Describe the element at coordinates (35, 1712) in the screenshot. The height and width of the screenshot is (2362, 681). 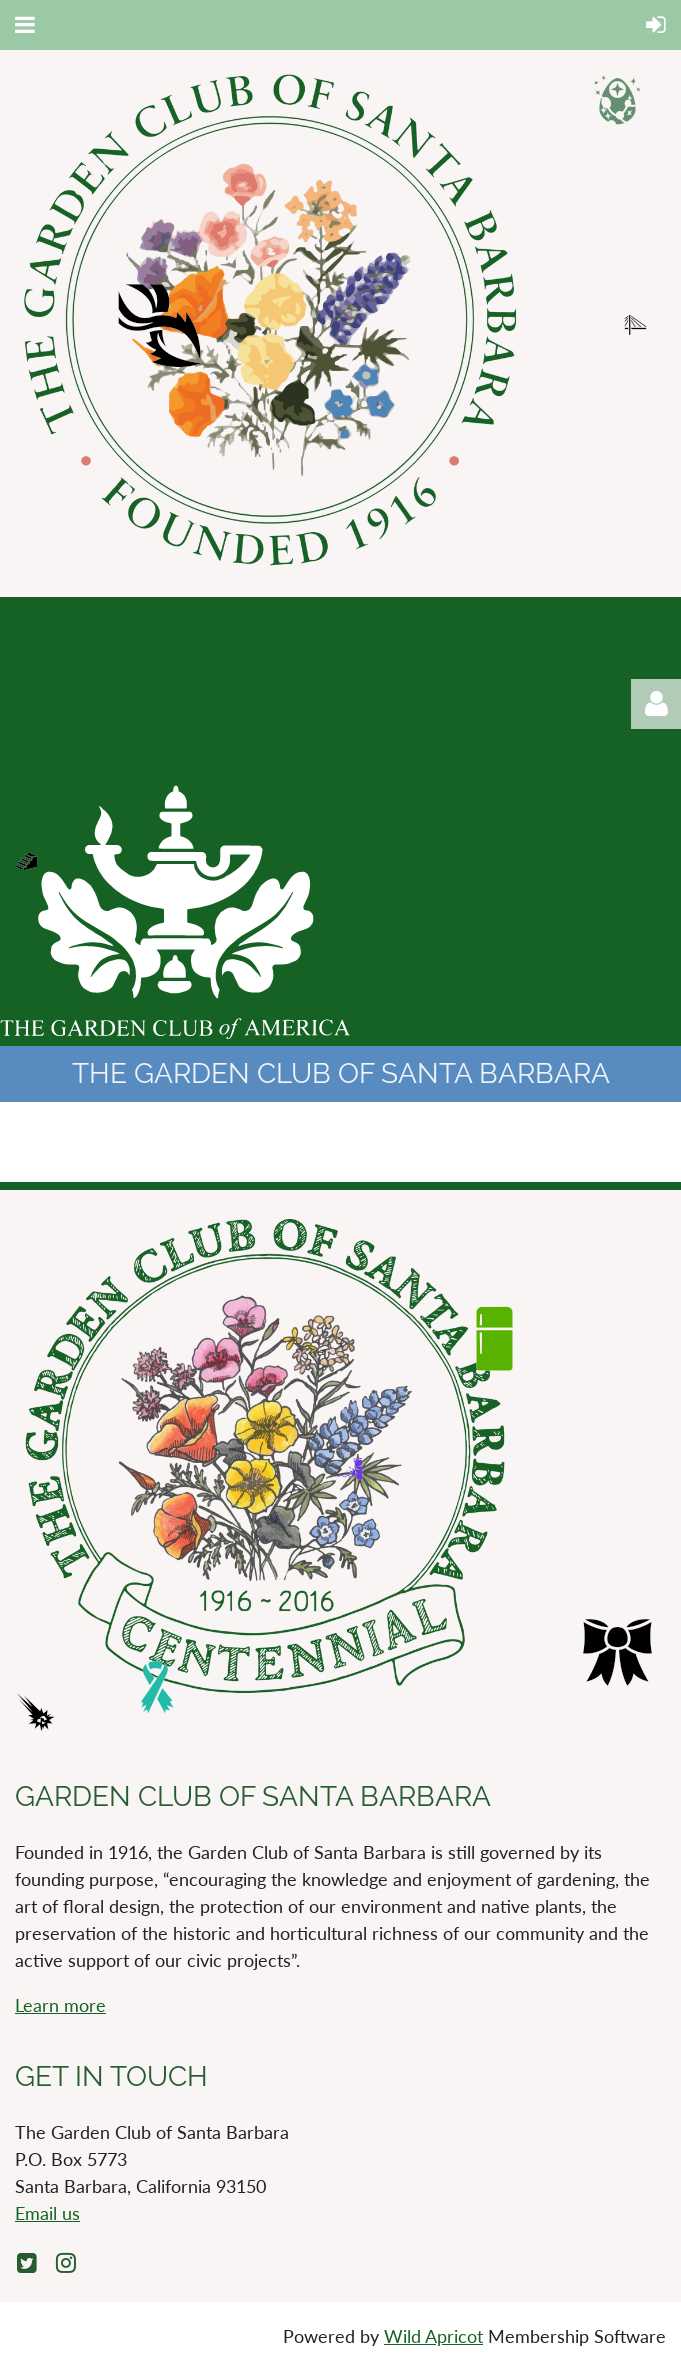
I see `indicates a meteor shower or cosmic event in-game` at that location.